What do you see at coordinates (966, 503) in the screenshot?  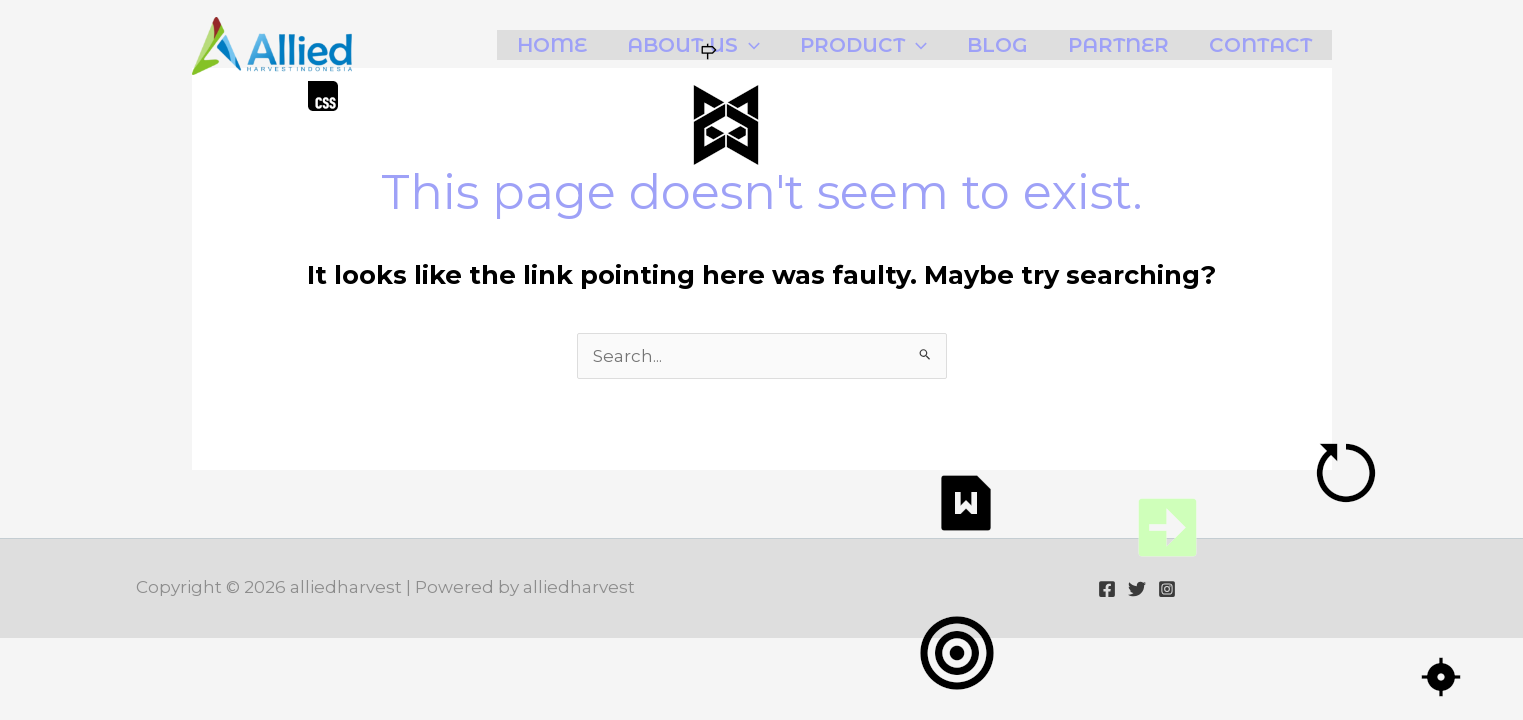 I see `open a Microsoft Word document` at bounding box center [966, 503].